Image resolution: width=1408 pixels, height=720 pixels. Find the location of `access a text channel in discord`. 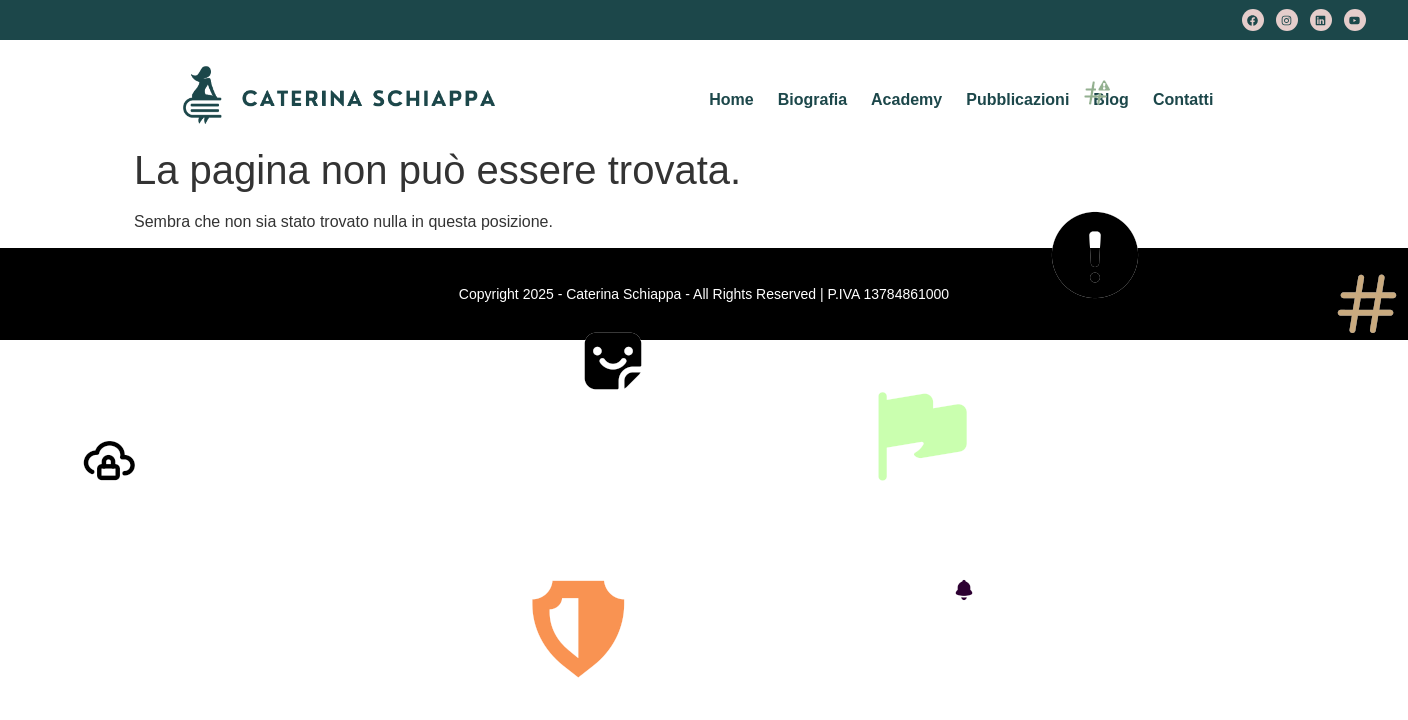

access a text channel in discord is located at coordinates (1367, 304).